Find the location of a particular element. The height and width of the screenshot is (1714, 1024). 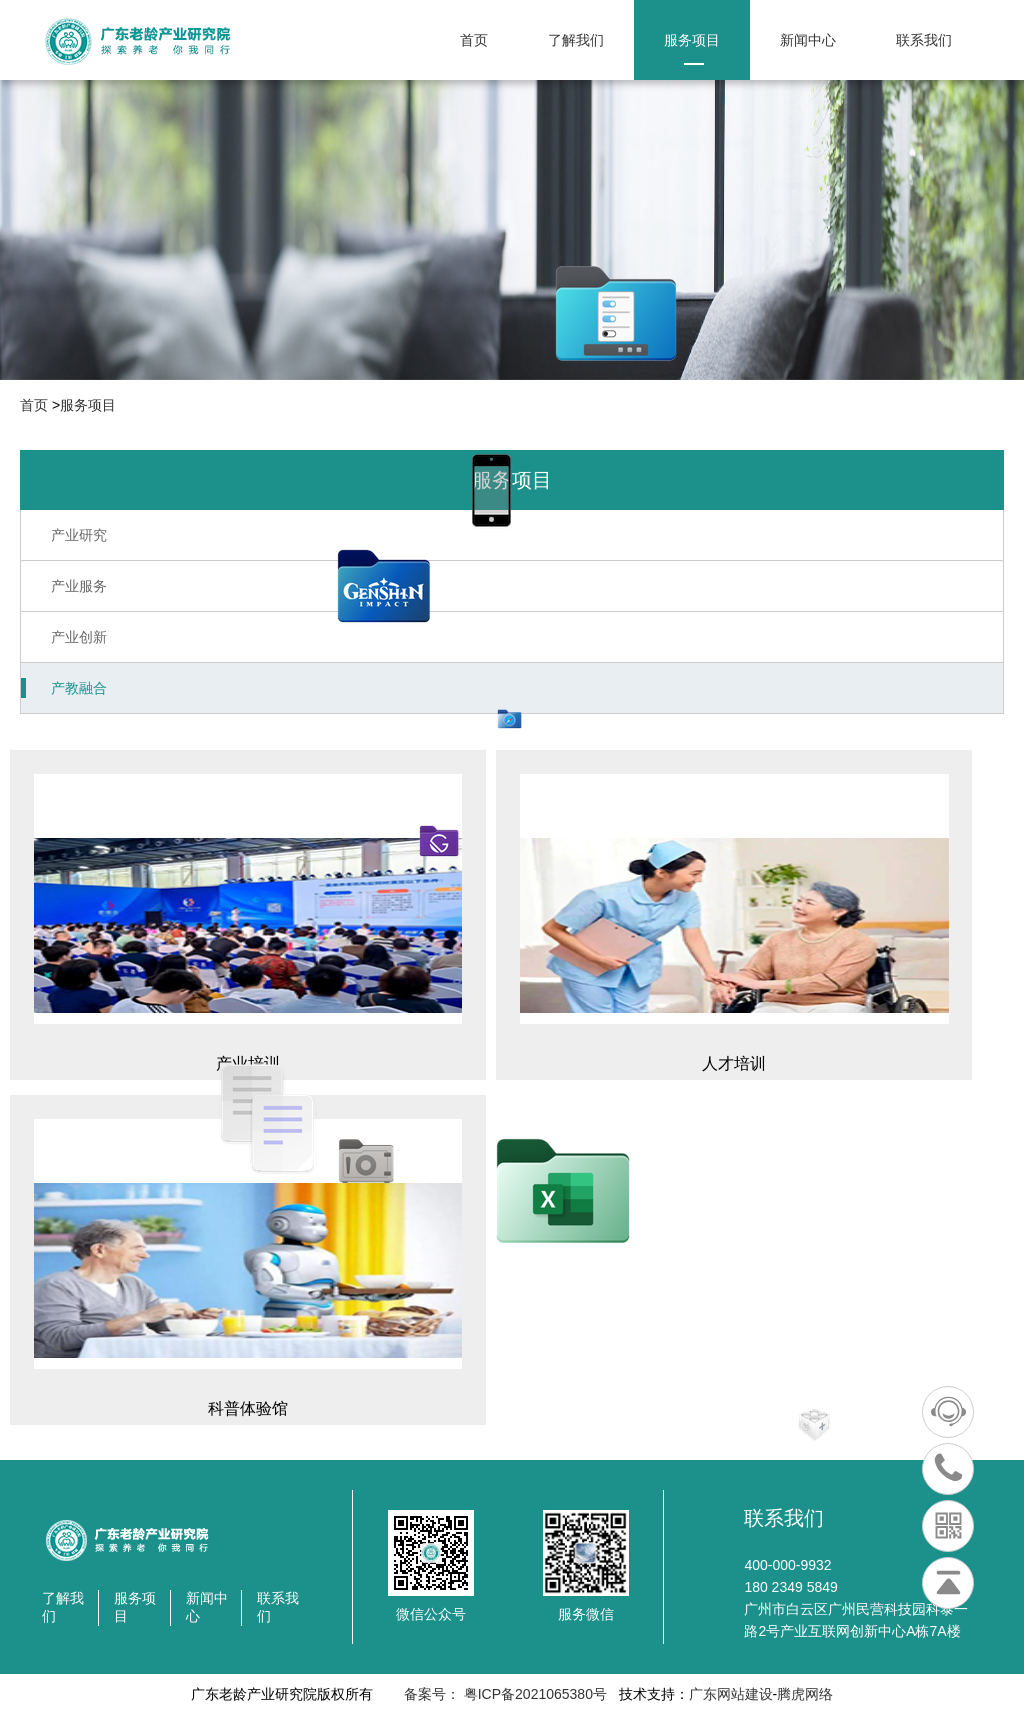

access a secure or locked folder is located at coordinates (366, 1162).